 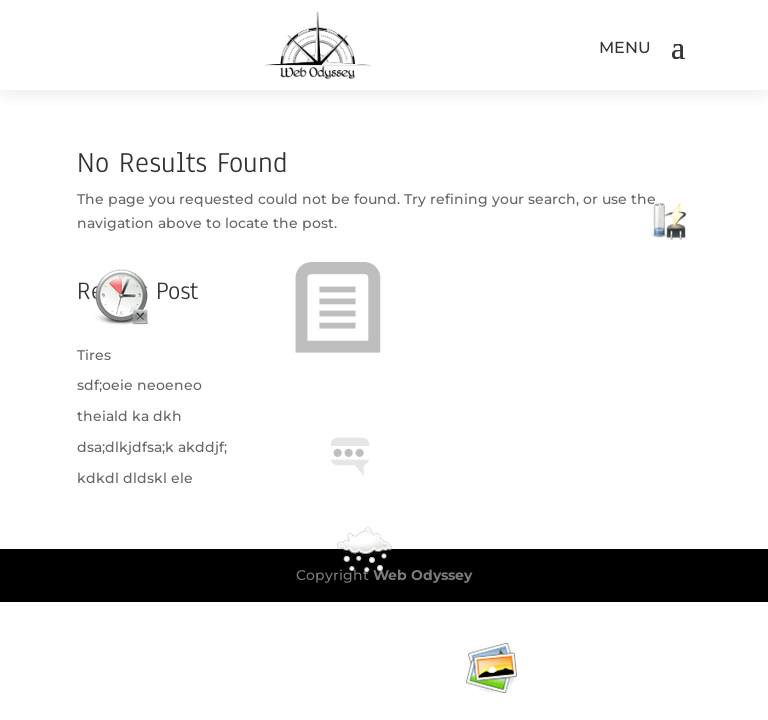 I want to click on indicates a pending message or chat request, so click(x=350, y=457).